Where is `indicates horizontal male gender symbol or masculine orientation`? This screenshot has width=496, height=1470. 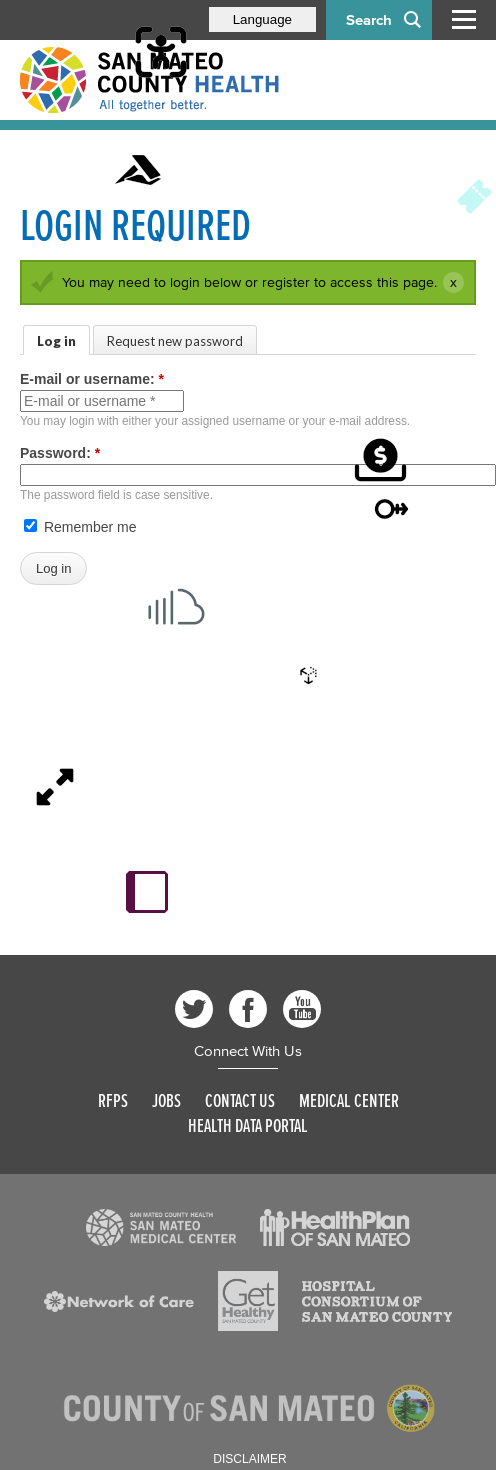 indicates horizontal male gender symbol or masculine orientation is located at coordinates (391, 509).